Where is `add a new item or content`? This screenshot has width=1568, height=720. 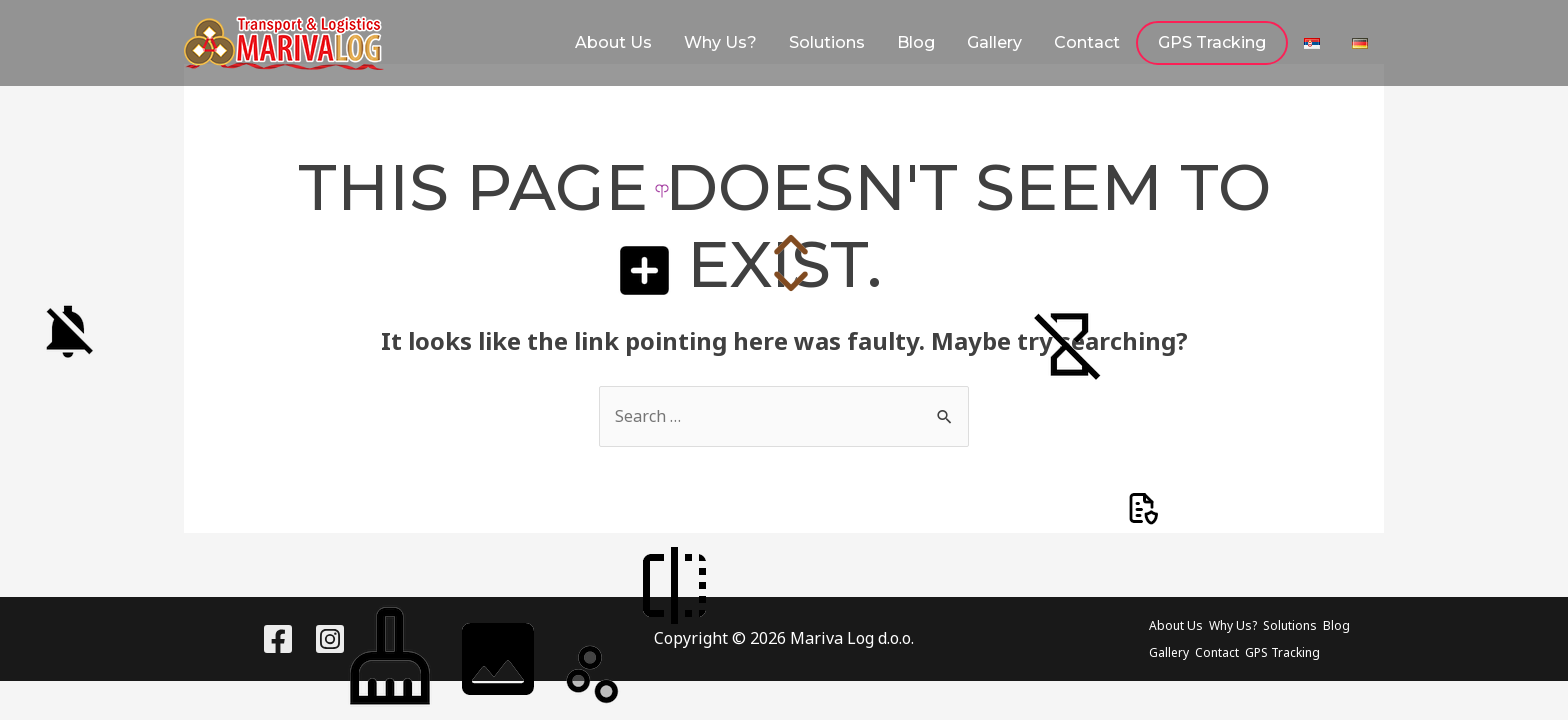
add a new item or content is located at coordinates (644, 270).